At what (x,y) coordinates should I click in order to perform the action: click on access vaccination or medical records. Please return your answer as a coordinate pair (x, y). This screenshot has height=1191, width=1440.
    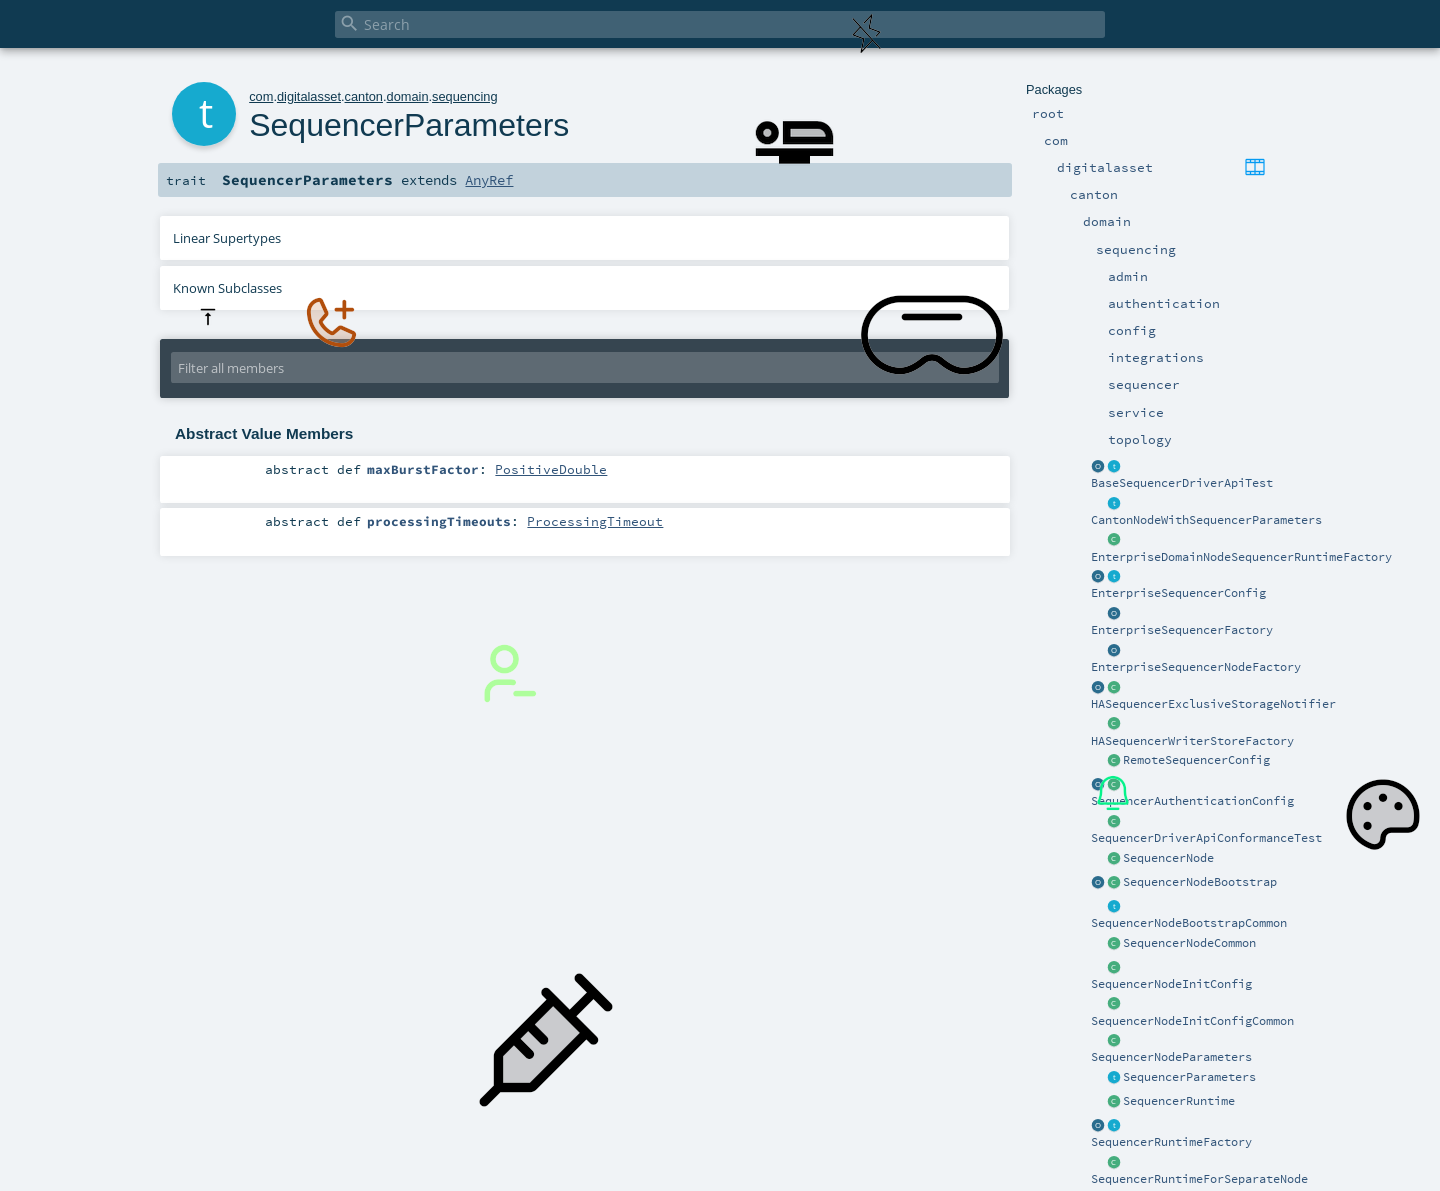
    Looking at the image, I should click on (546, 1040).